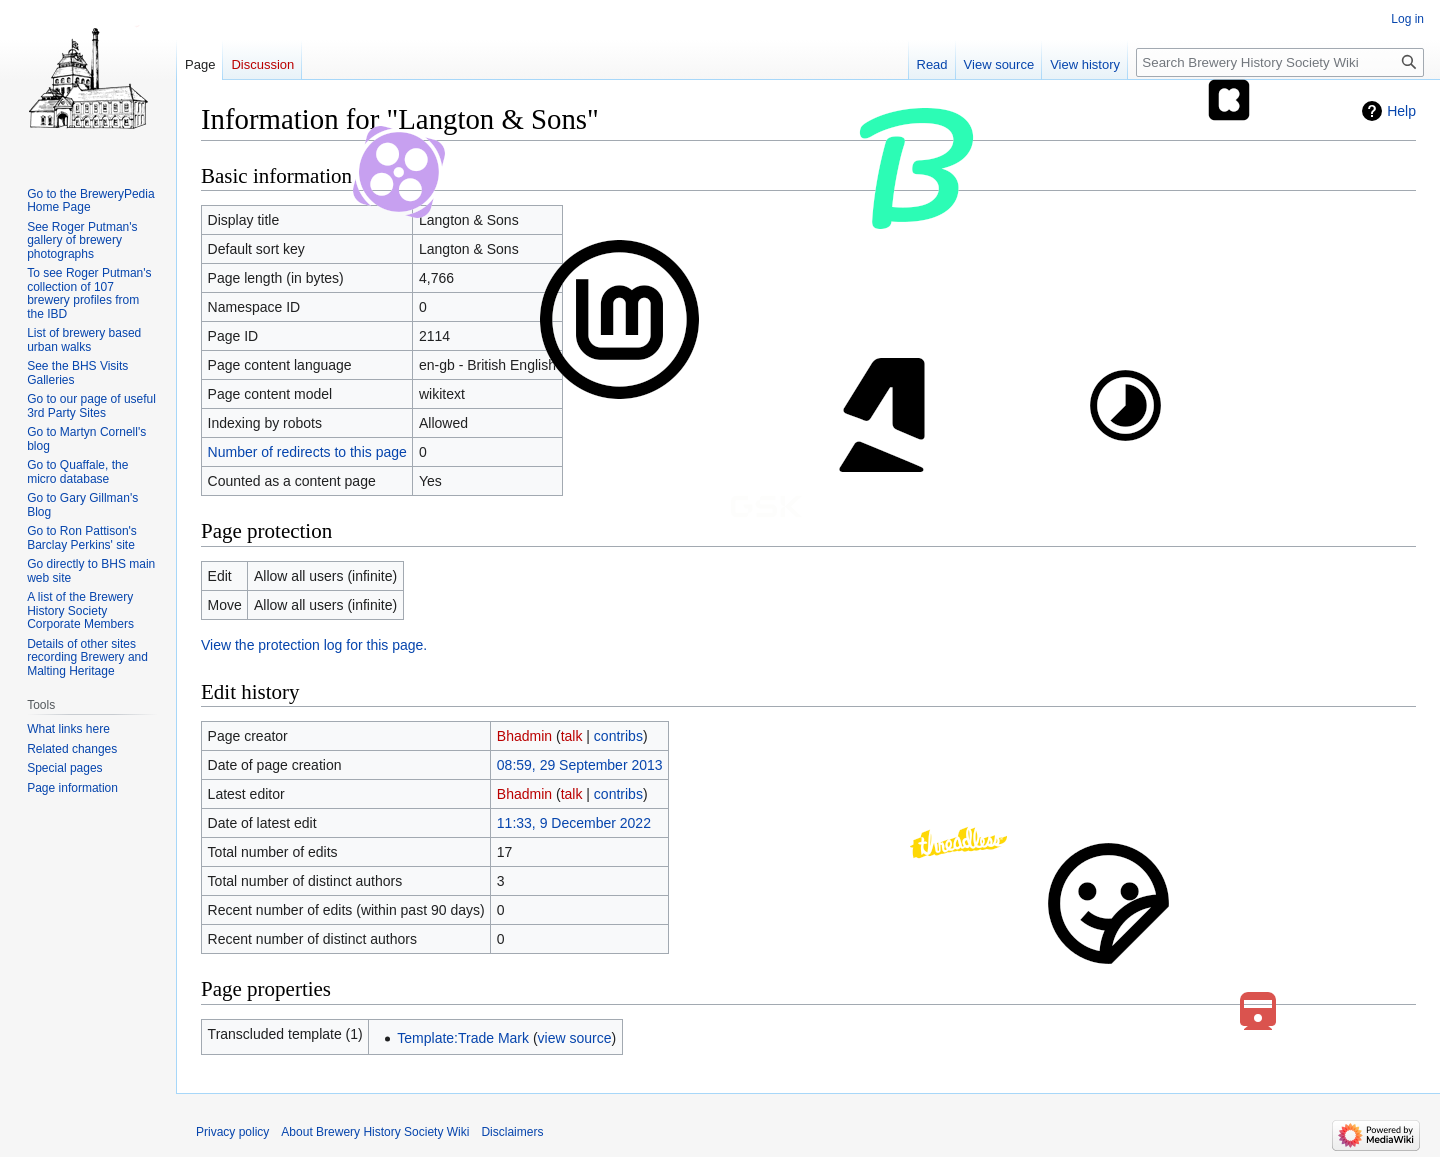 This screenshot has width=1440, height=1157. Describe the element at coordinates (1258, 1010) in the screenshot. I see `view train schedules or routes` at that location.